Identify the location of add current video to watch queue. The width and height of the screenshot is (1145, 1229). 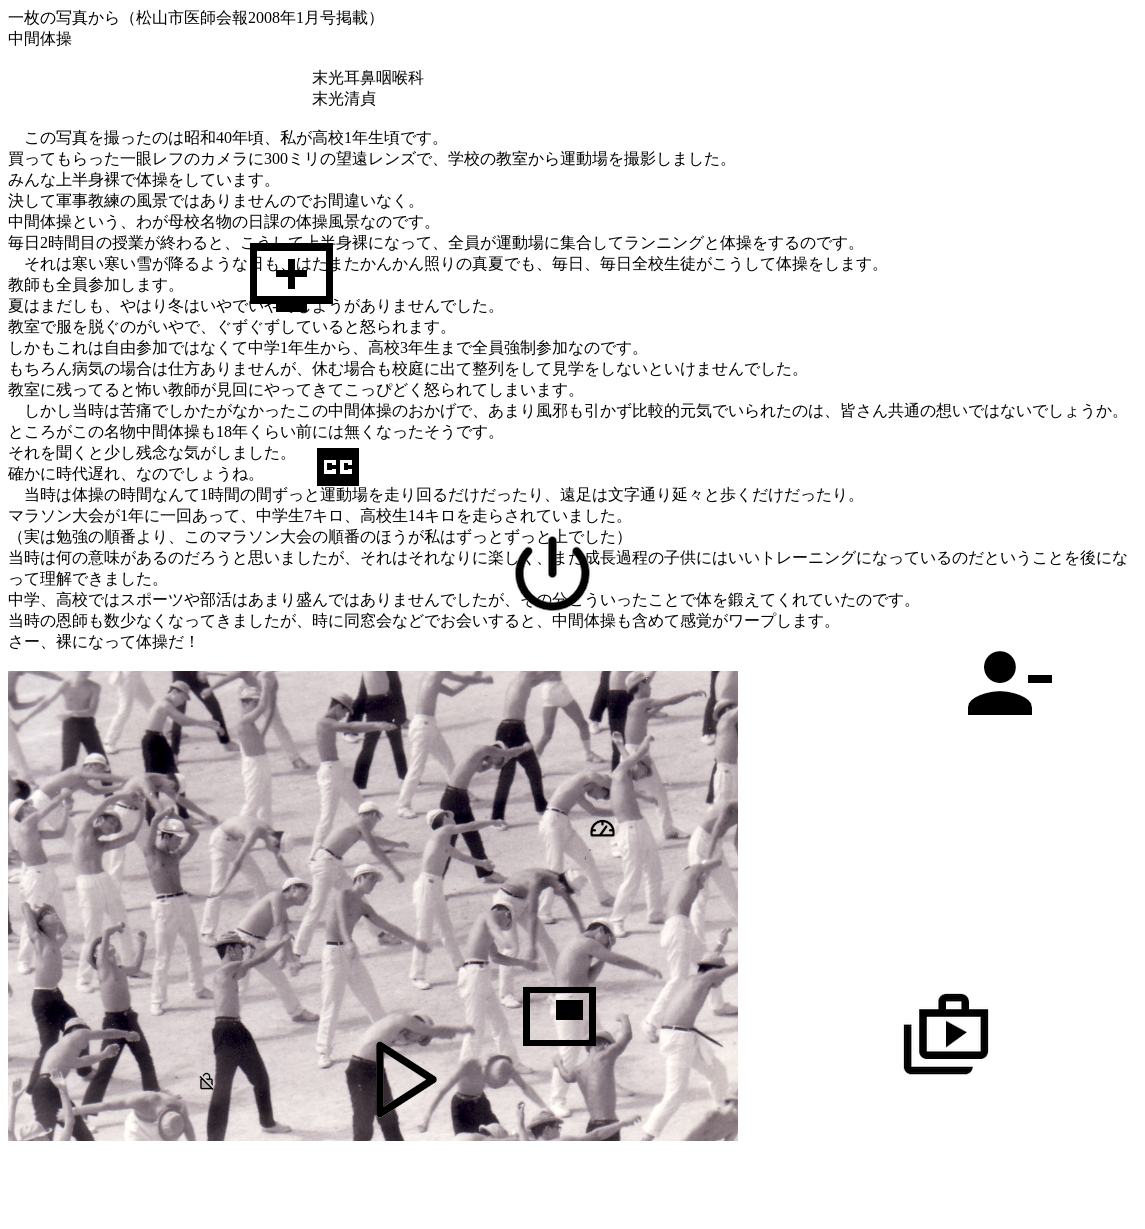
(291, 277).